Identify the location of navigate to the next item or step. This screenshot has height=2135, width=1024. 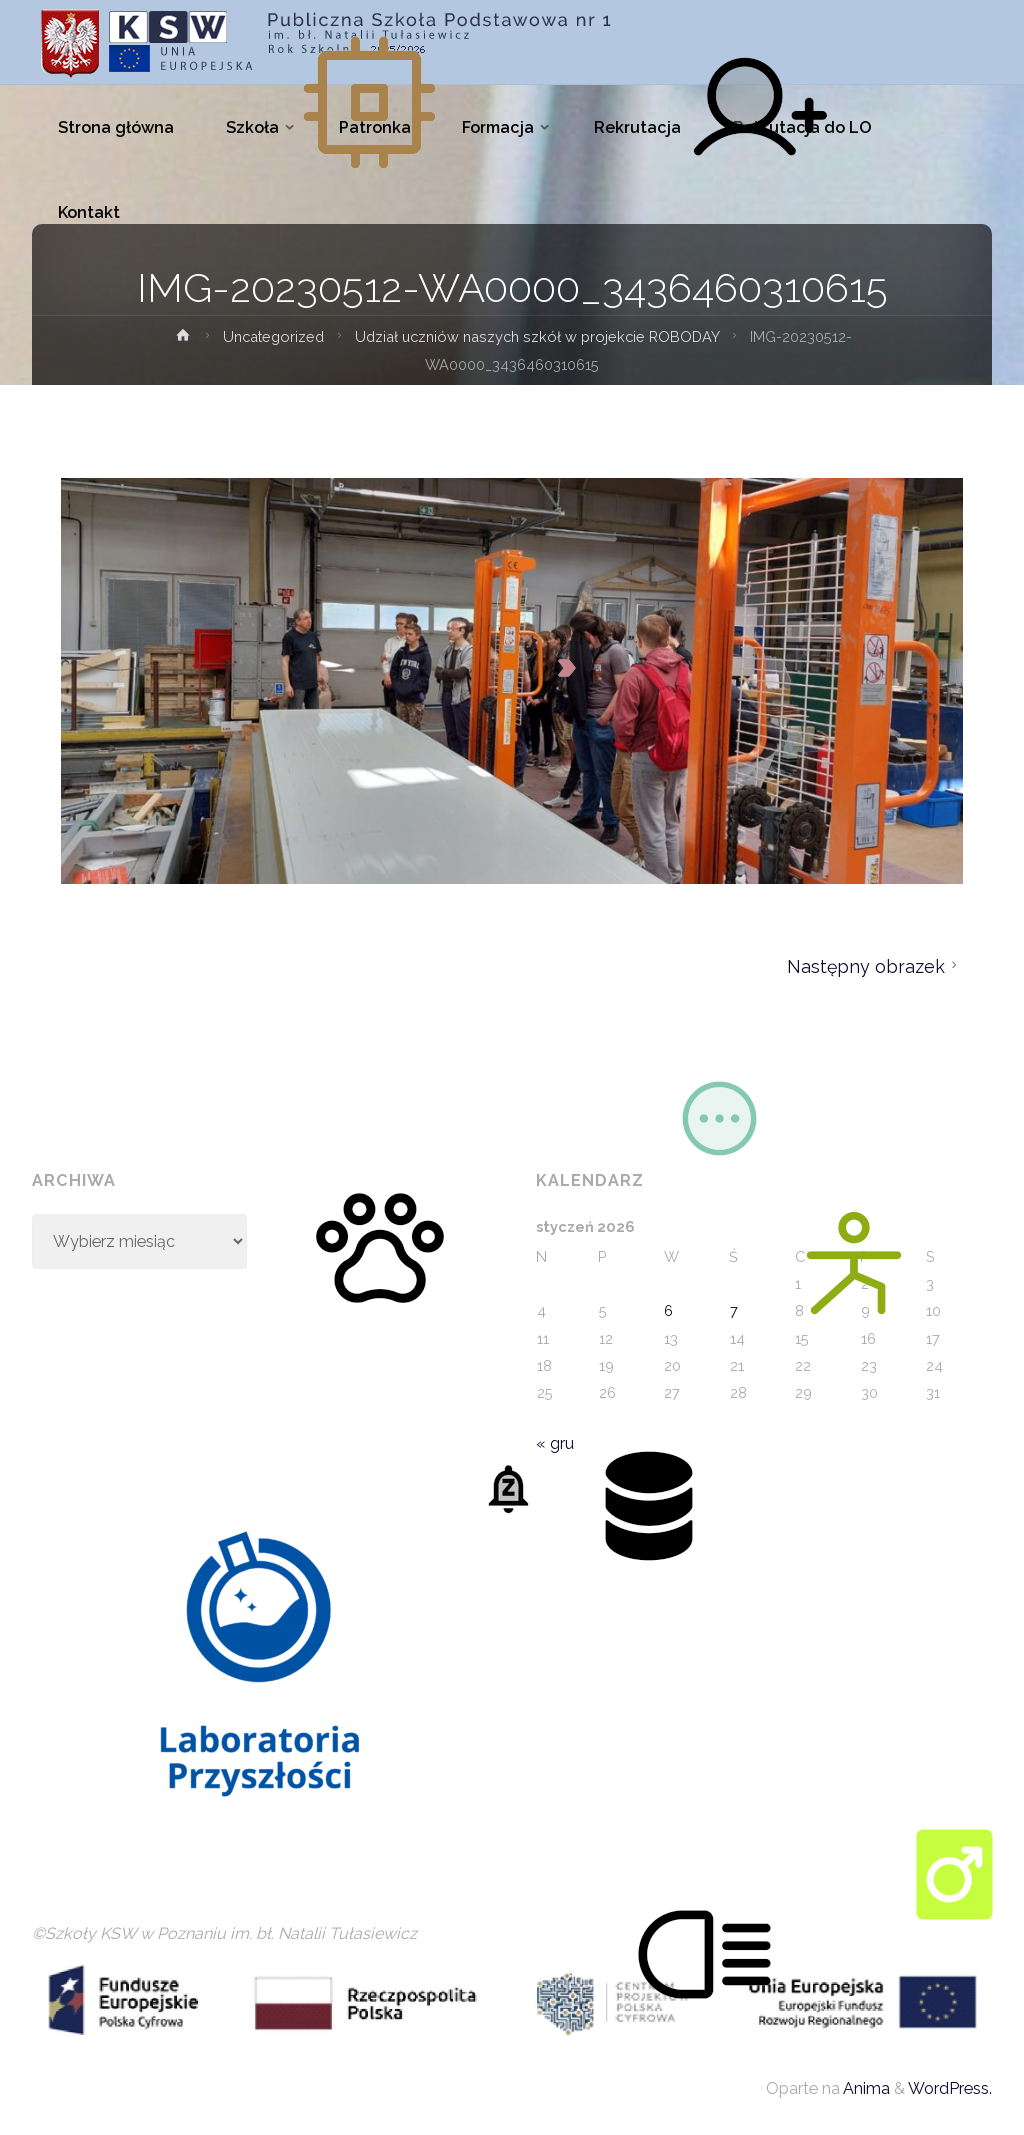
(567, 668).